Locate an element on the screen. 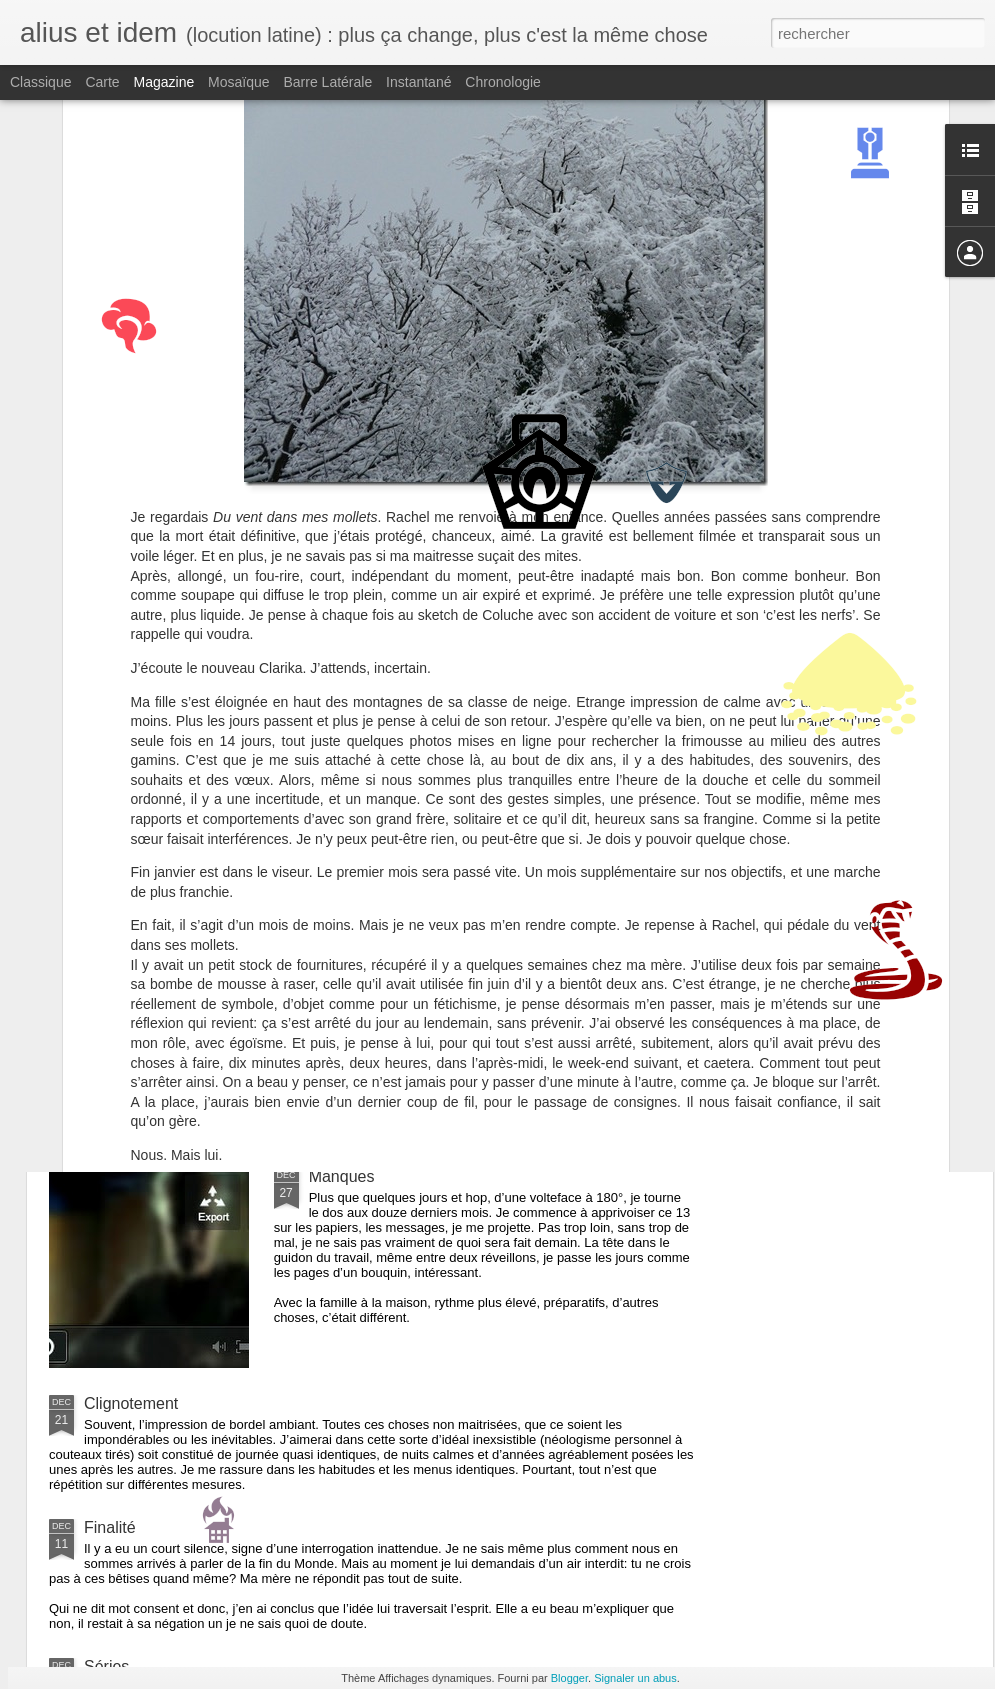  indicates a fire hazard or emergency alert is located at coordinates (219, 1520).